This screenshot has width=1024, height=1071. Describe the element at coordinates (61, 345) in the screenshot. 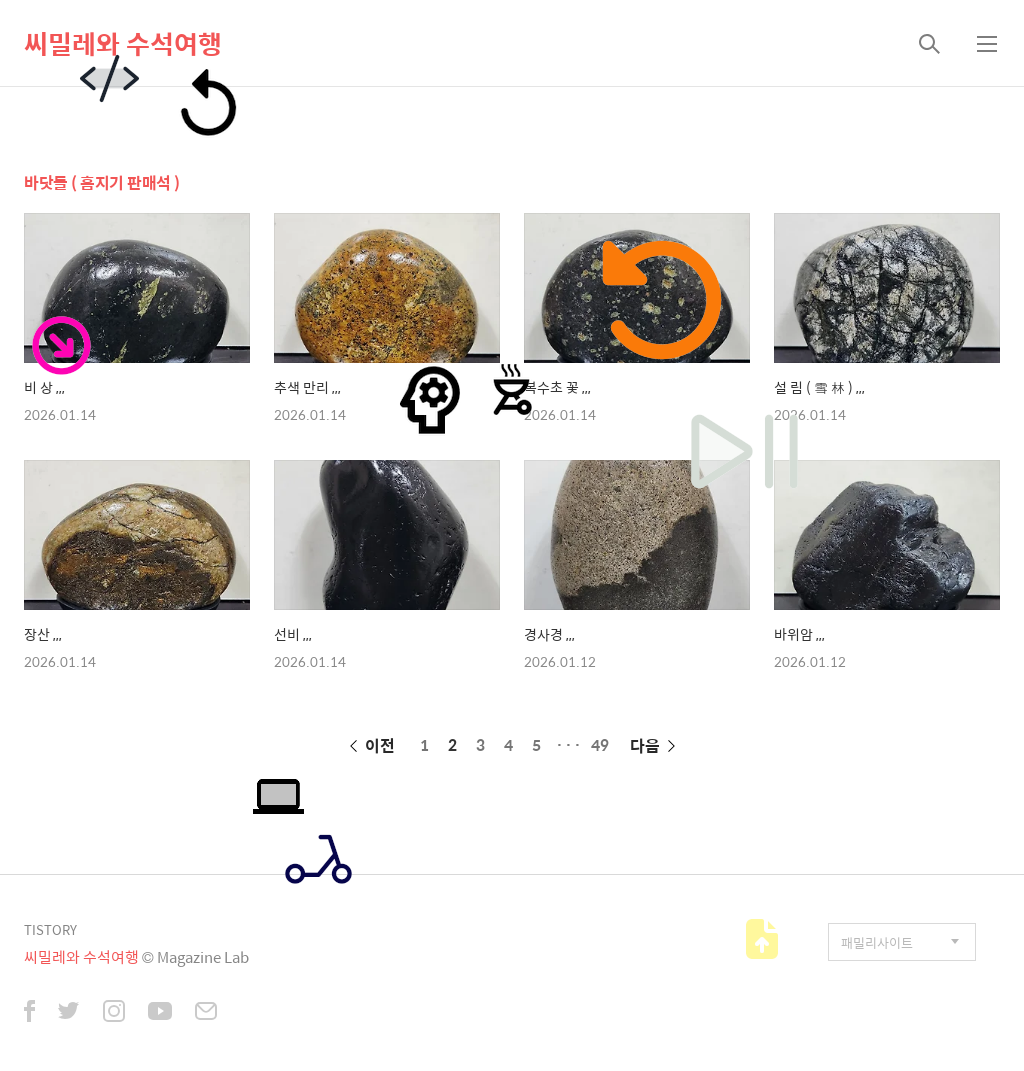

I see `navigate to the next item or section` at that location.